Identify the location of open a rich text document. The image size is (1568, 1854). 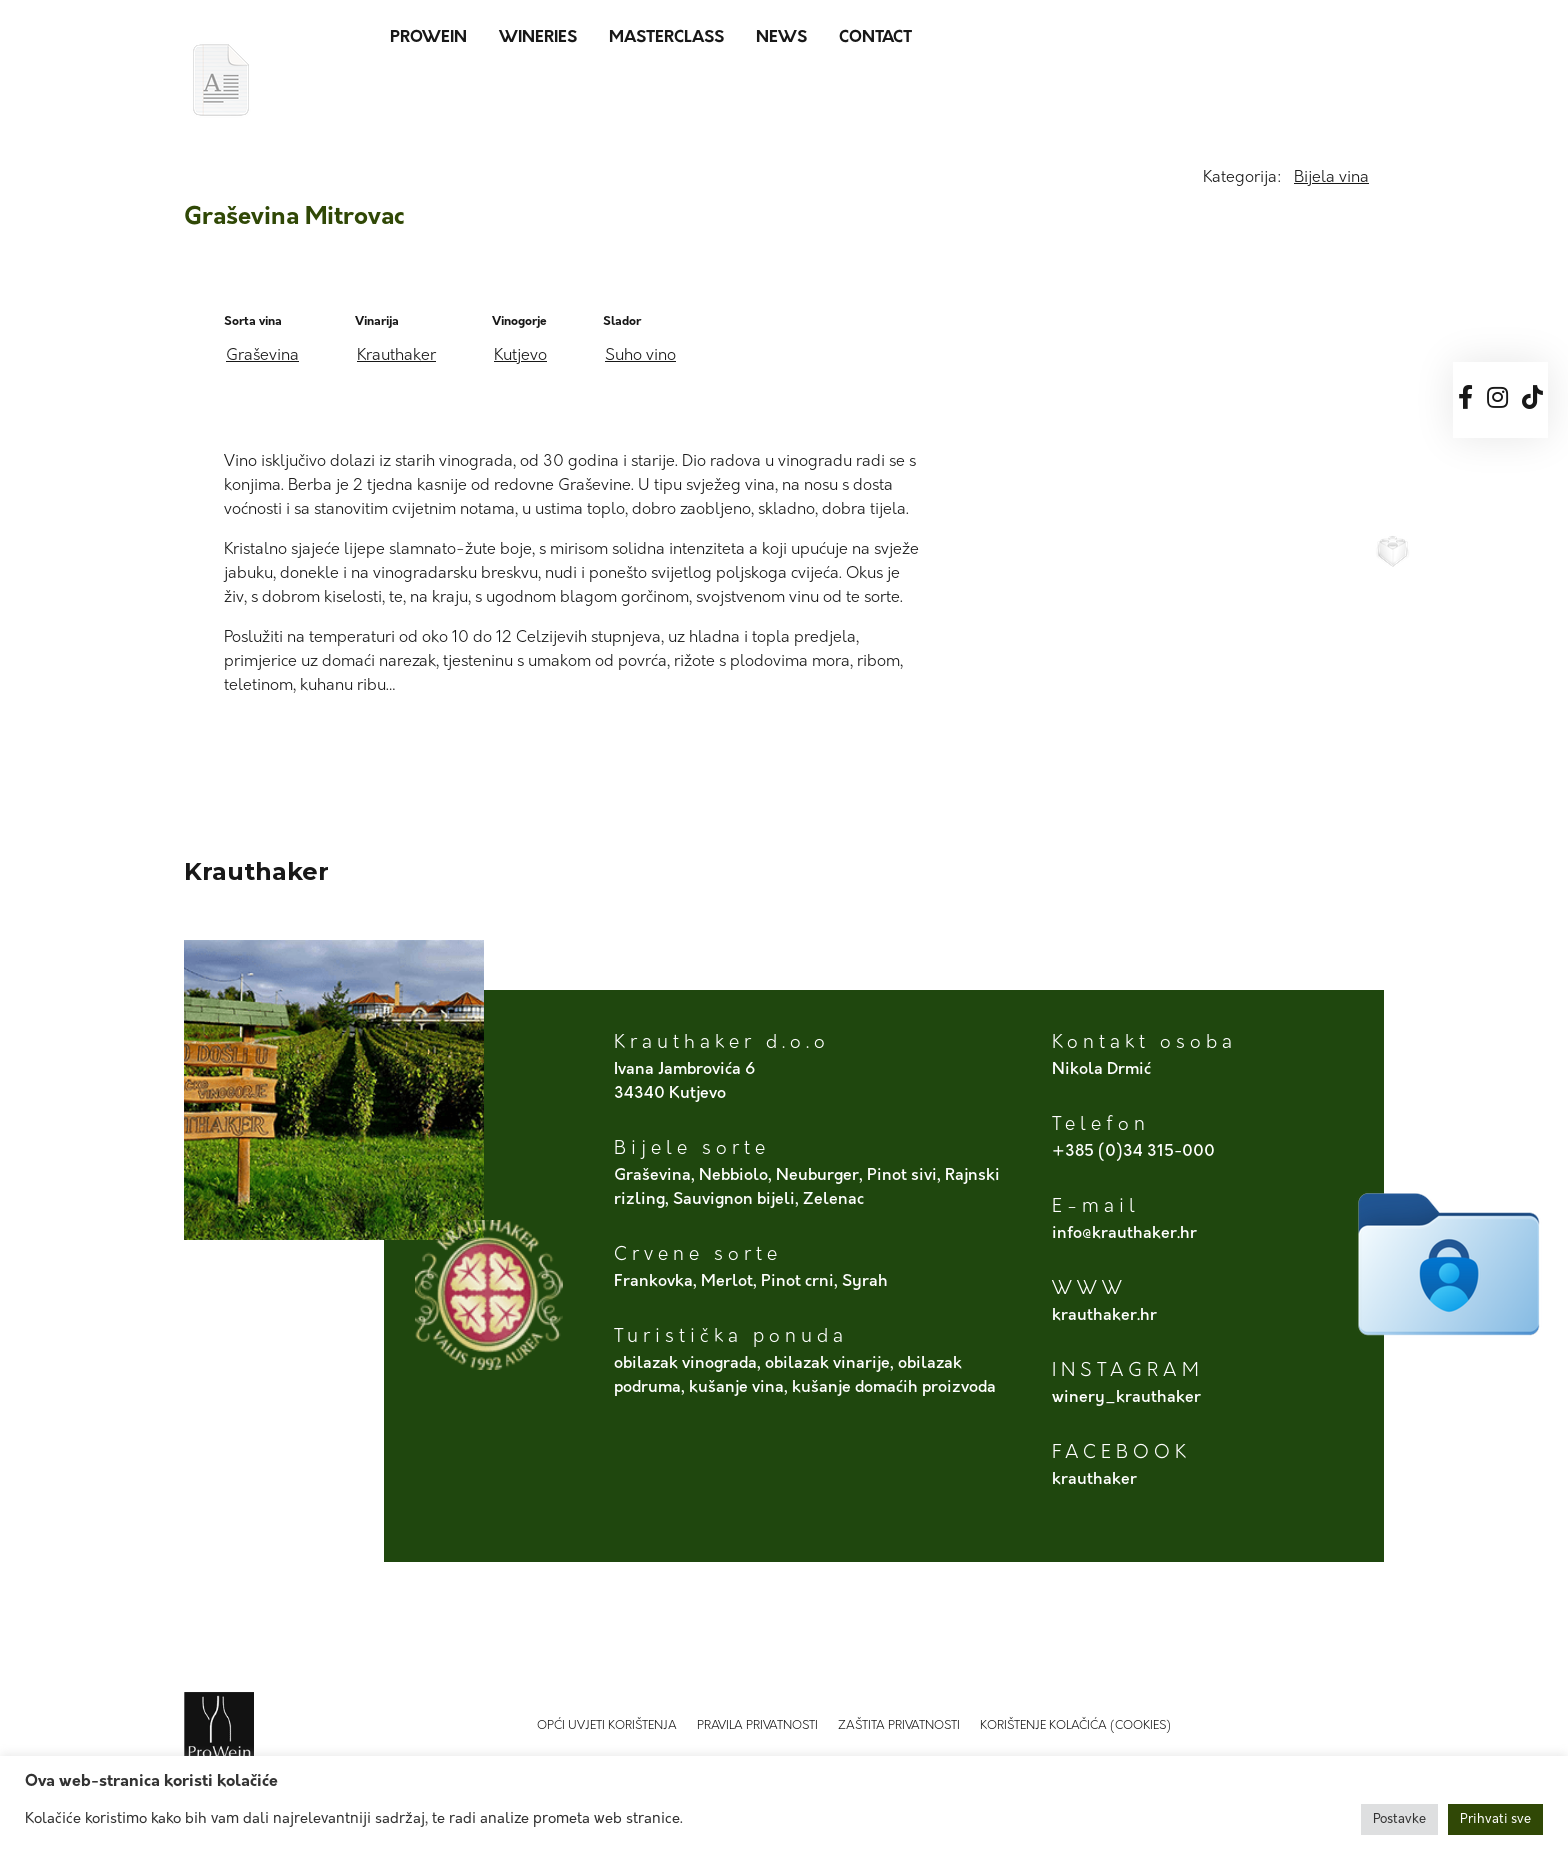
(221, 80).